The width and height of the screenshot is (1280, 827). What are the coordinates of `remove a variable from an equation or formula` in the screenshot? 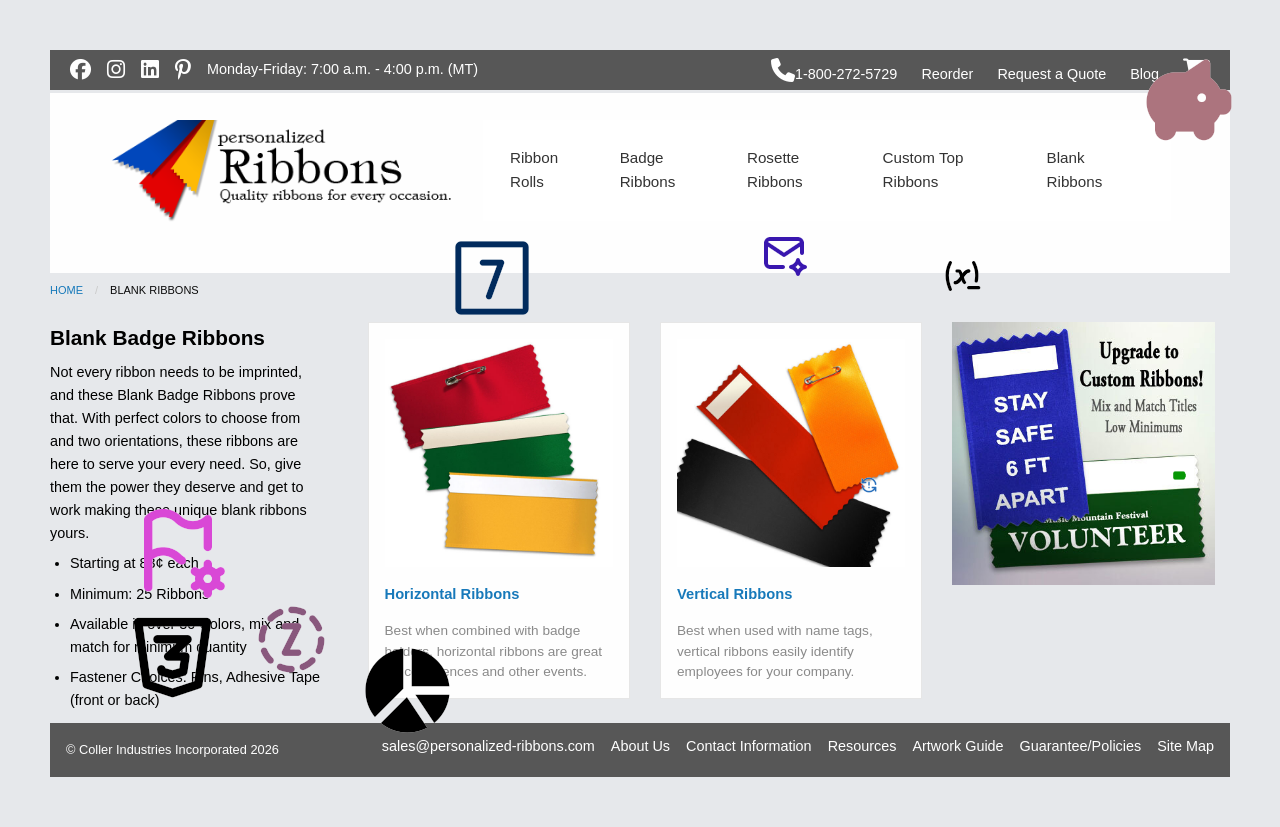 It's located at (962, 276).